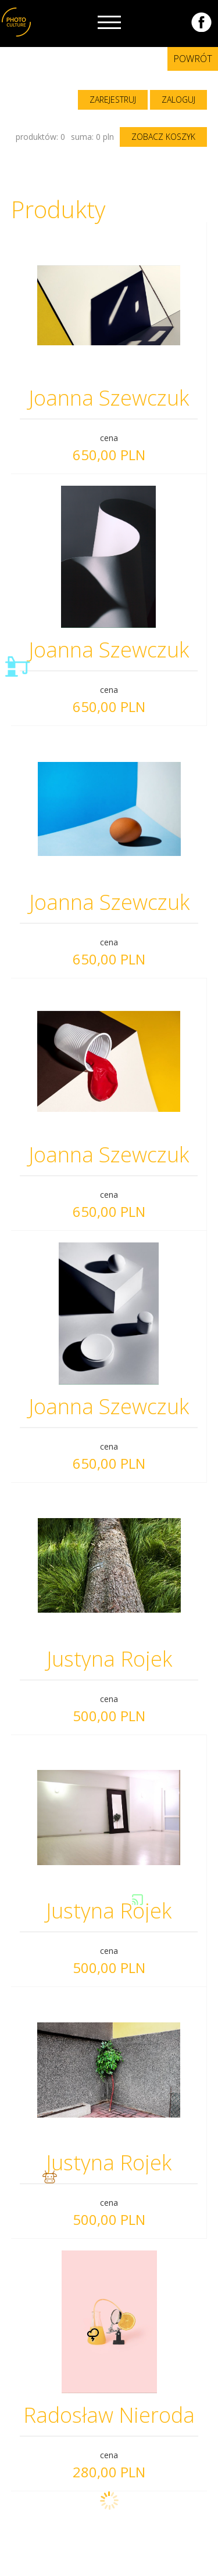 The width and height of the screenshot is (218, 2576). What do you see at coordinates (137, 1899) in the screenshot?
I see `cast media to a nearby device` at bounding box center [137, 1899].